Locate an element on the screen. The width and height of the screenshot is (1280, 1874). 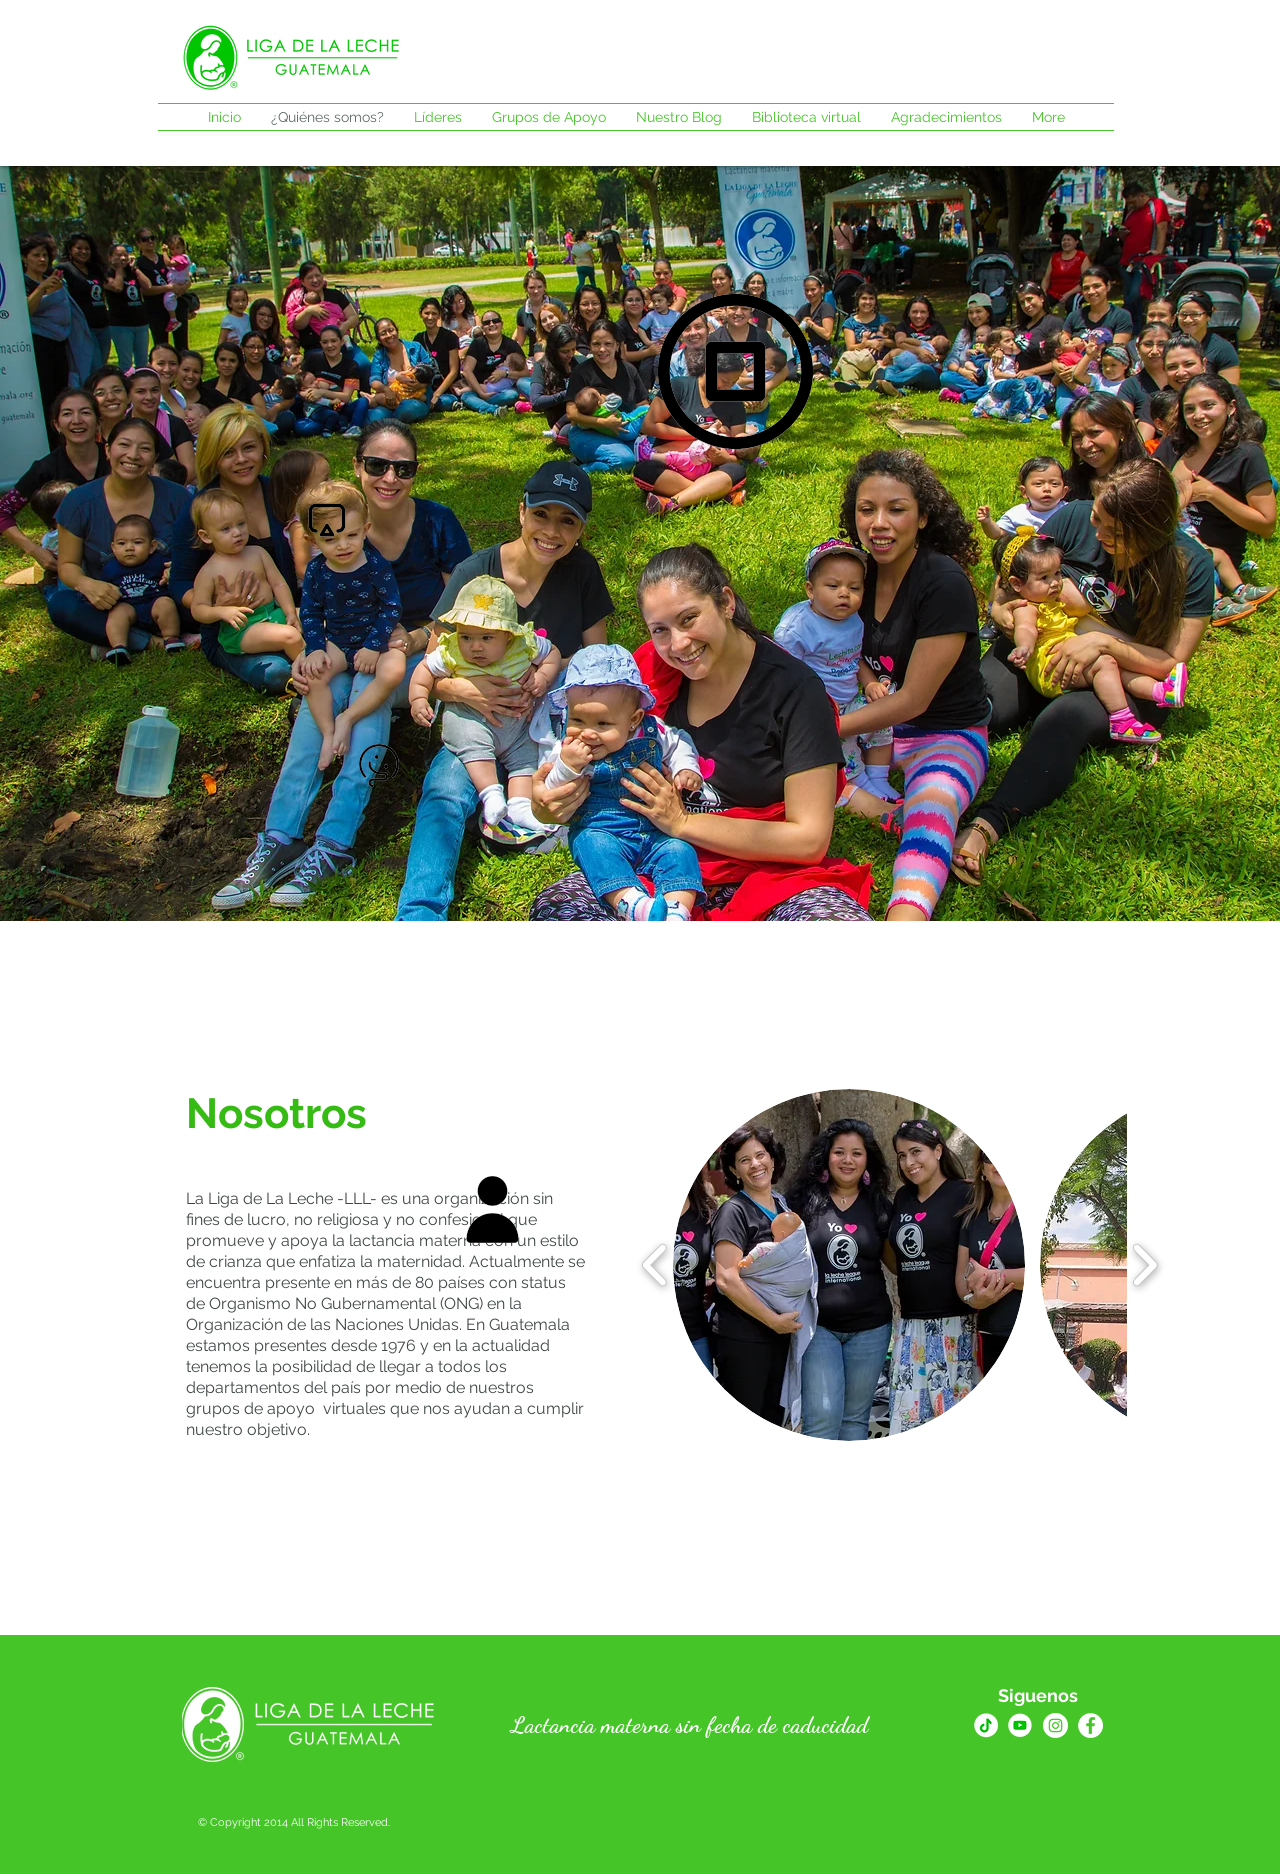
view your profile is located at coordinates (492, 1209).